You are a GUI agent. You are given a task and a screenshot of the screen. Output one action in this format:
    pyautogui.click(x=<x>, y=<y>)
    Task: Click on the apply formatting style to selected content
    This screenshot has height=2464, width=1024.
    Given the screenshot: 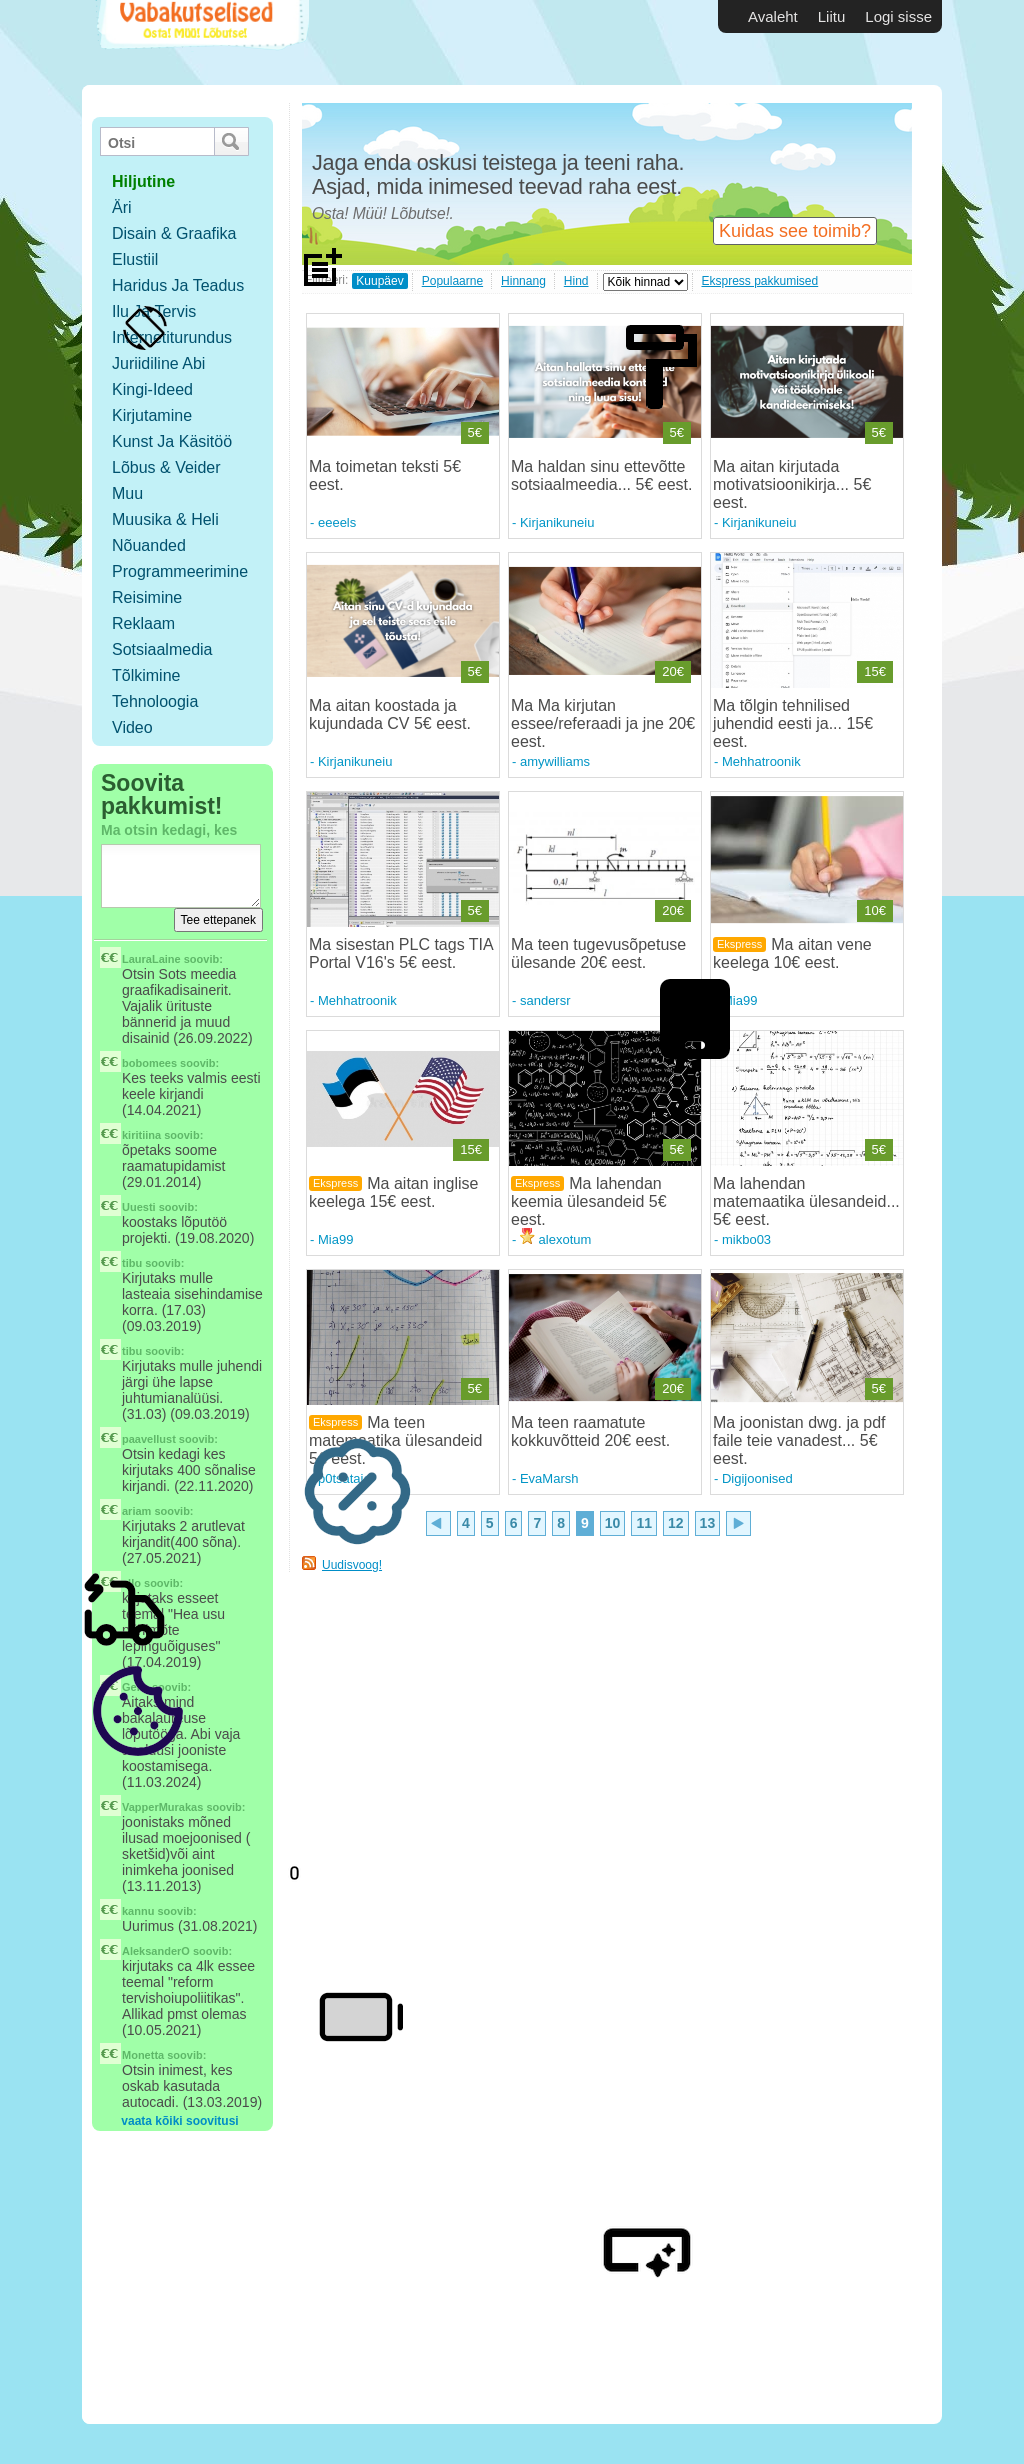 What is the action you would take?
    pyautogui.click(x=659, y=367)
    